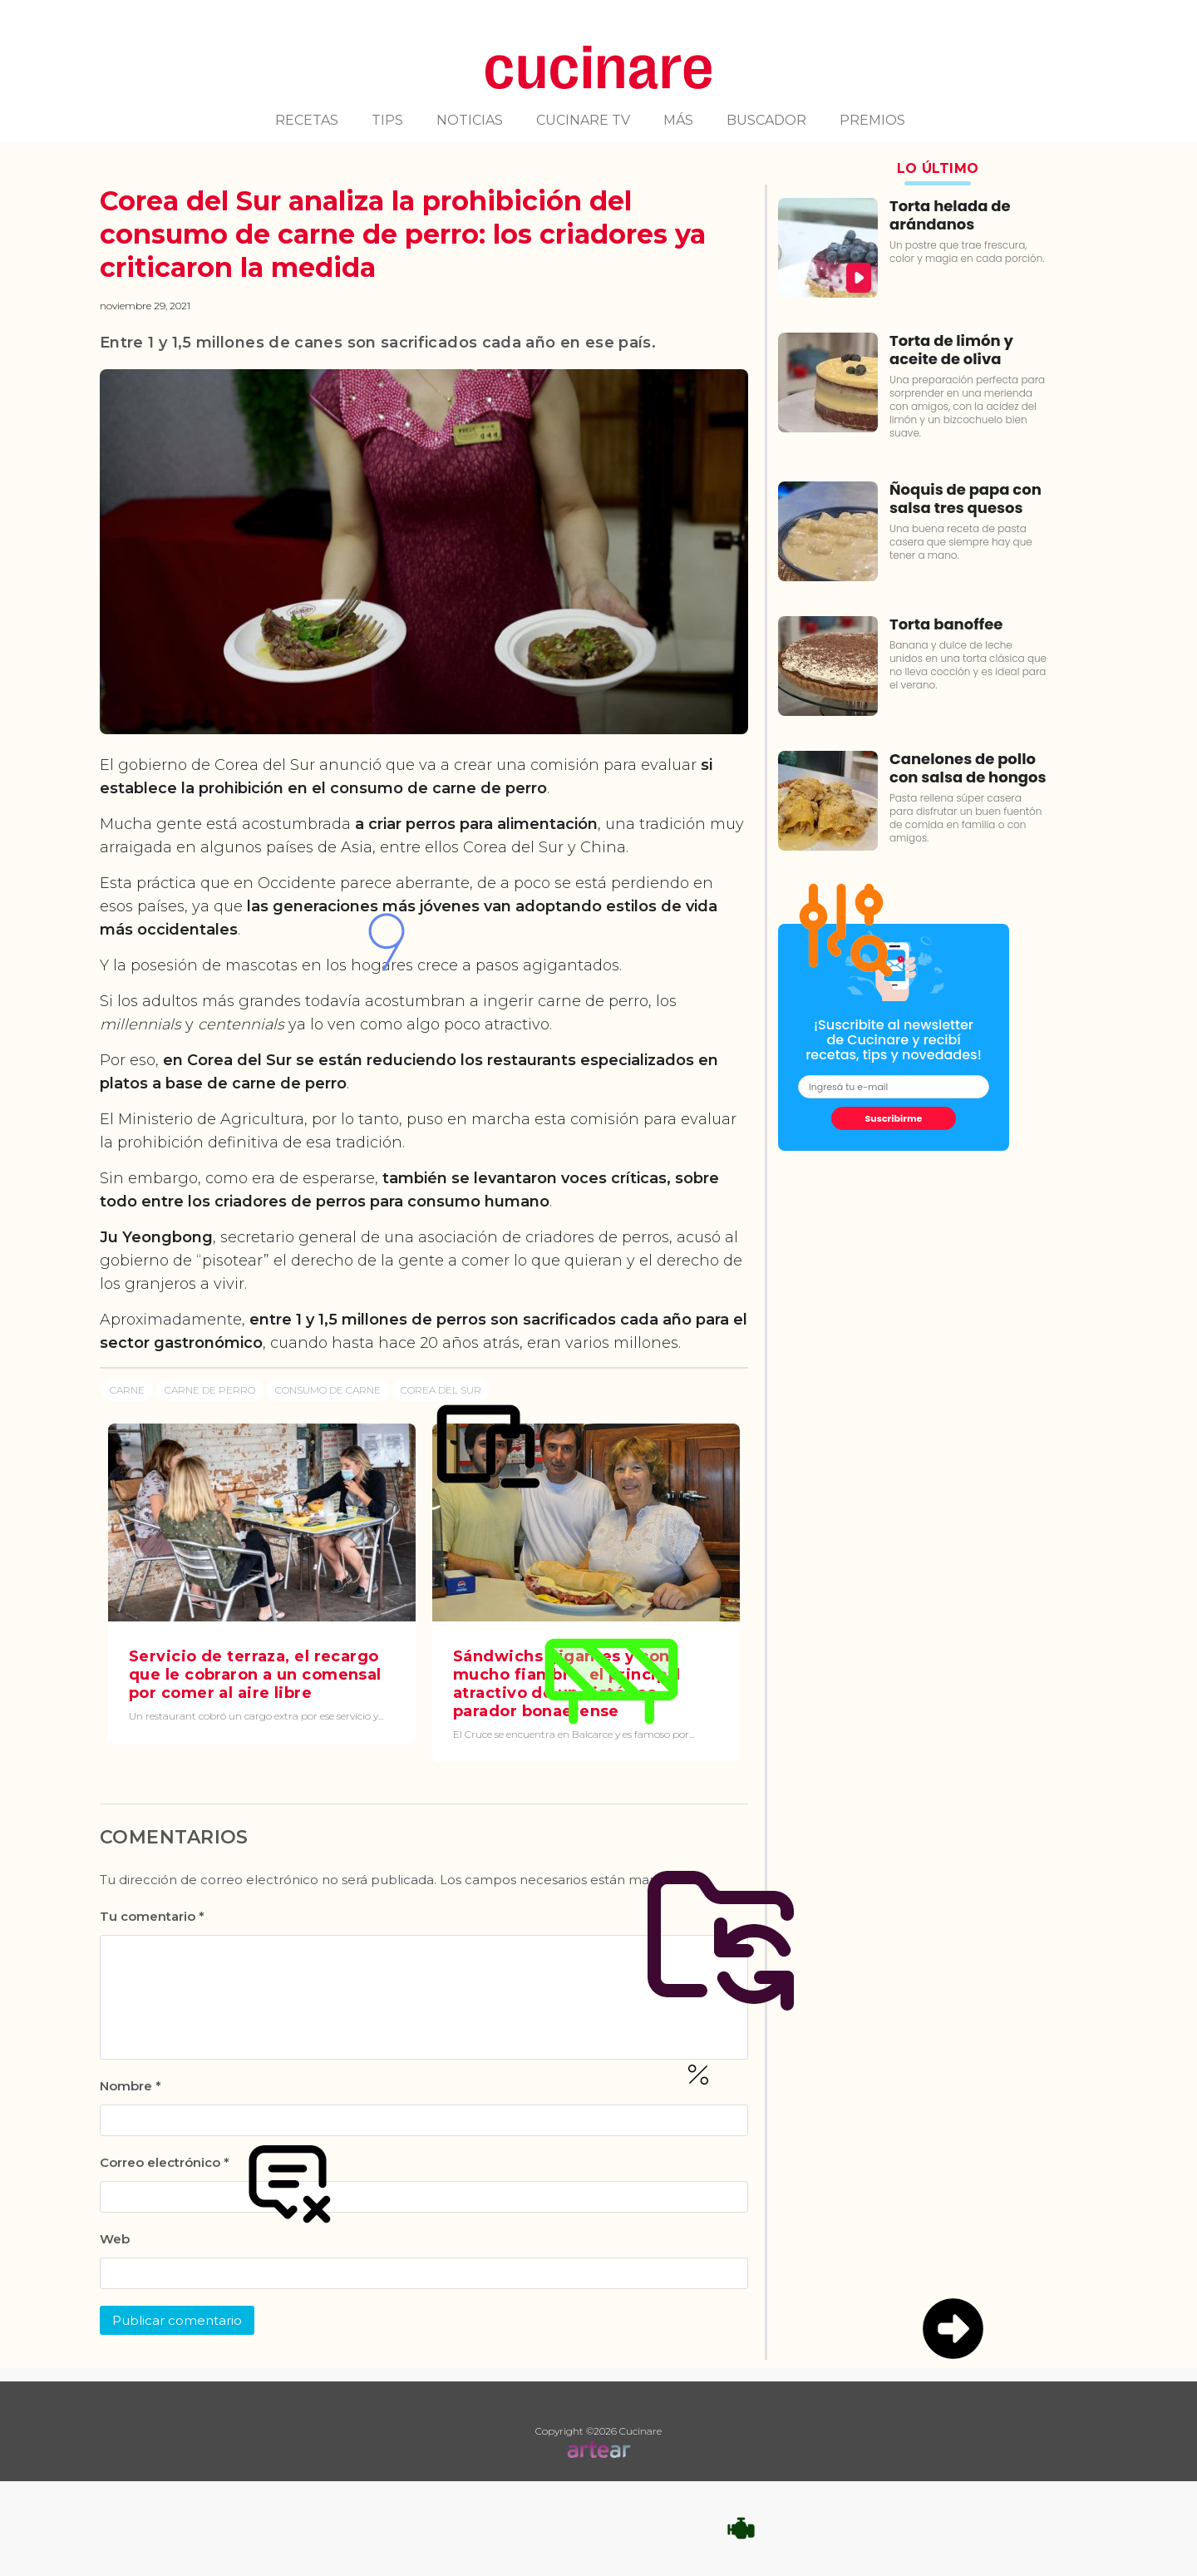  What do you see at coordinates (485, 1448) in the screenshot?
I see `remove a device from your account` at bounding box center [485, 1448].